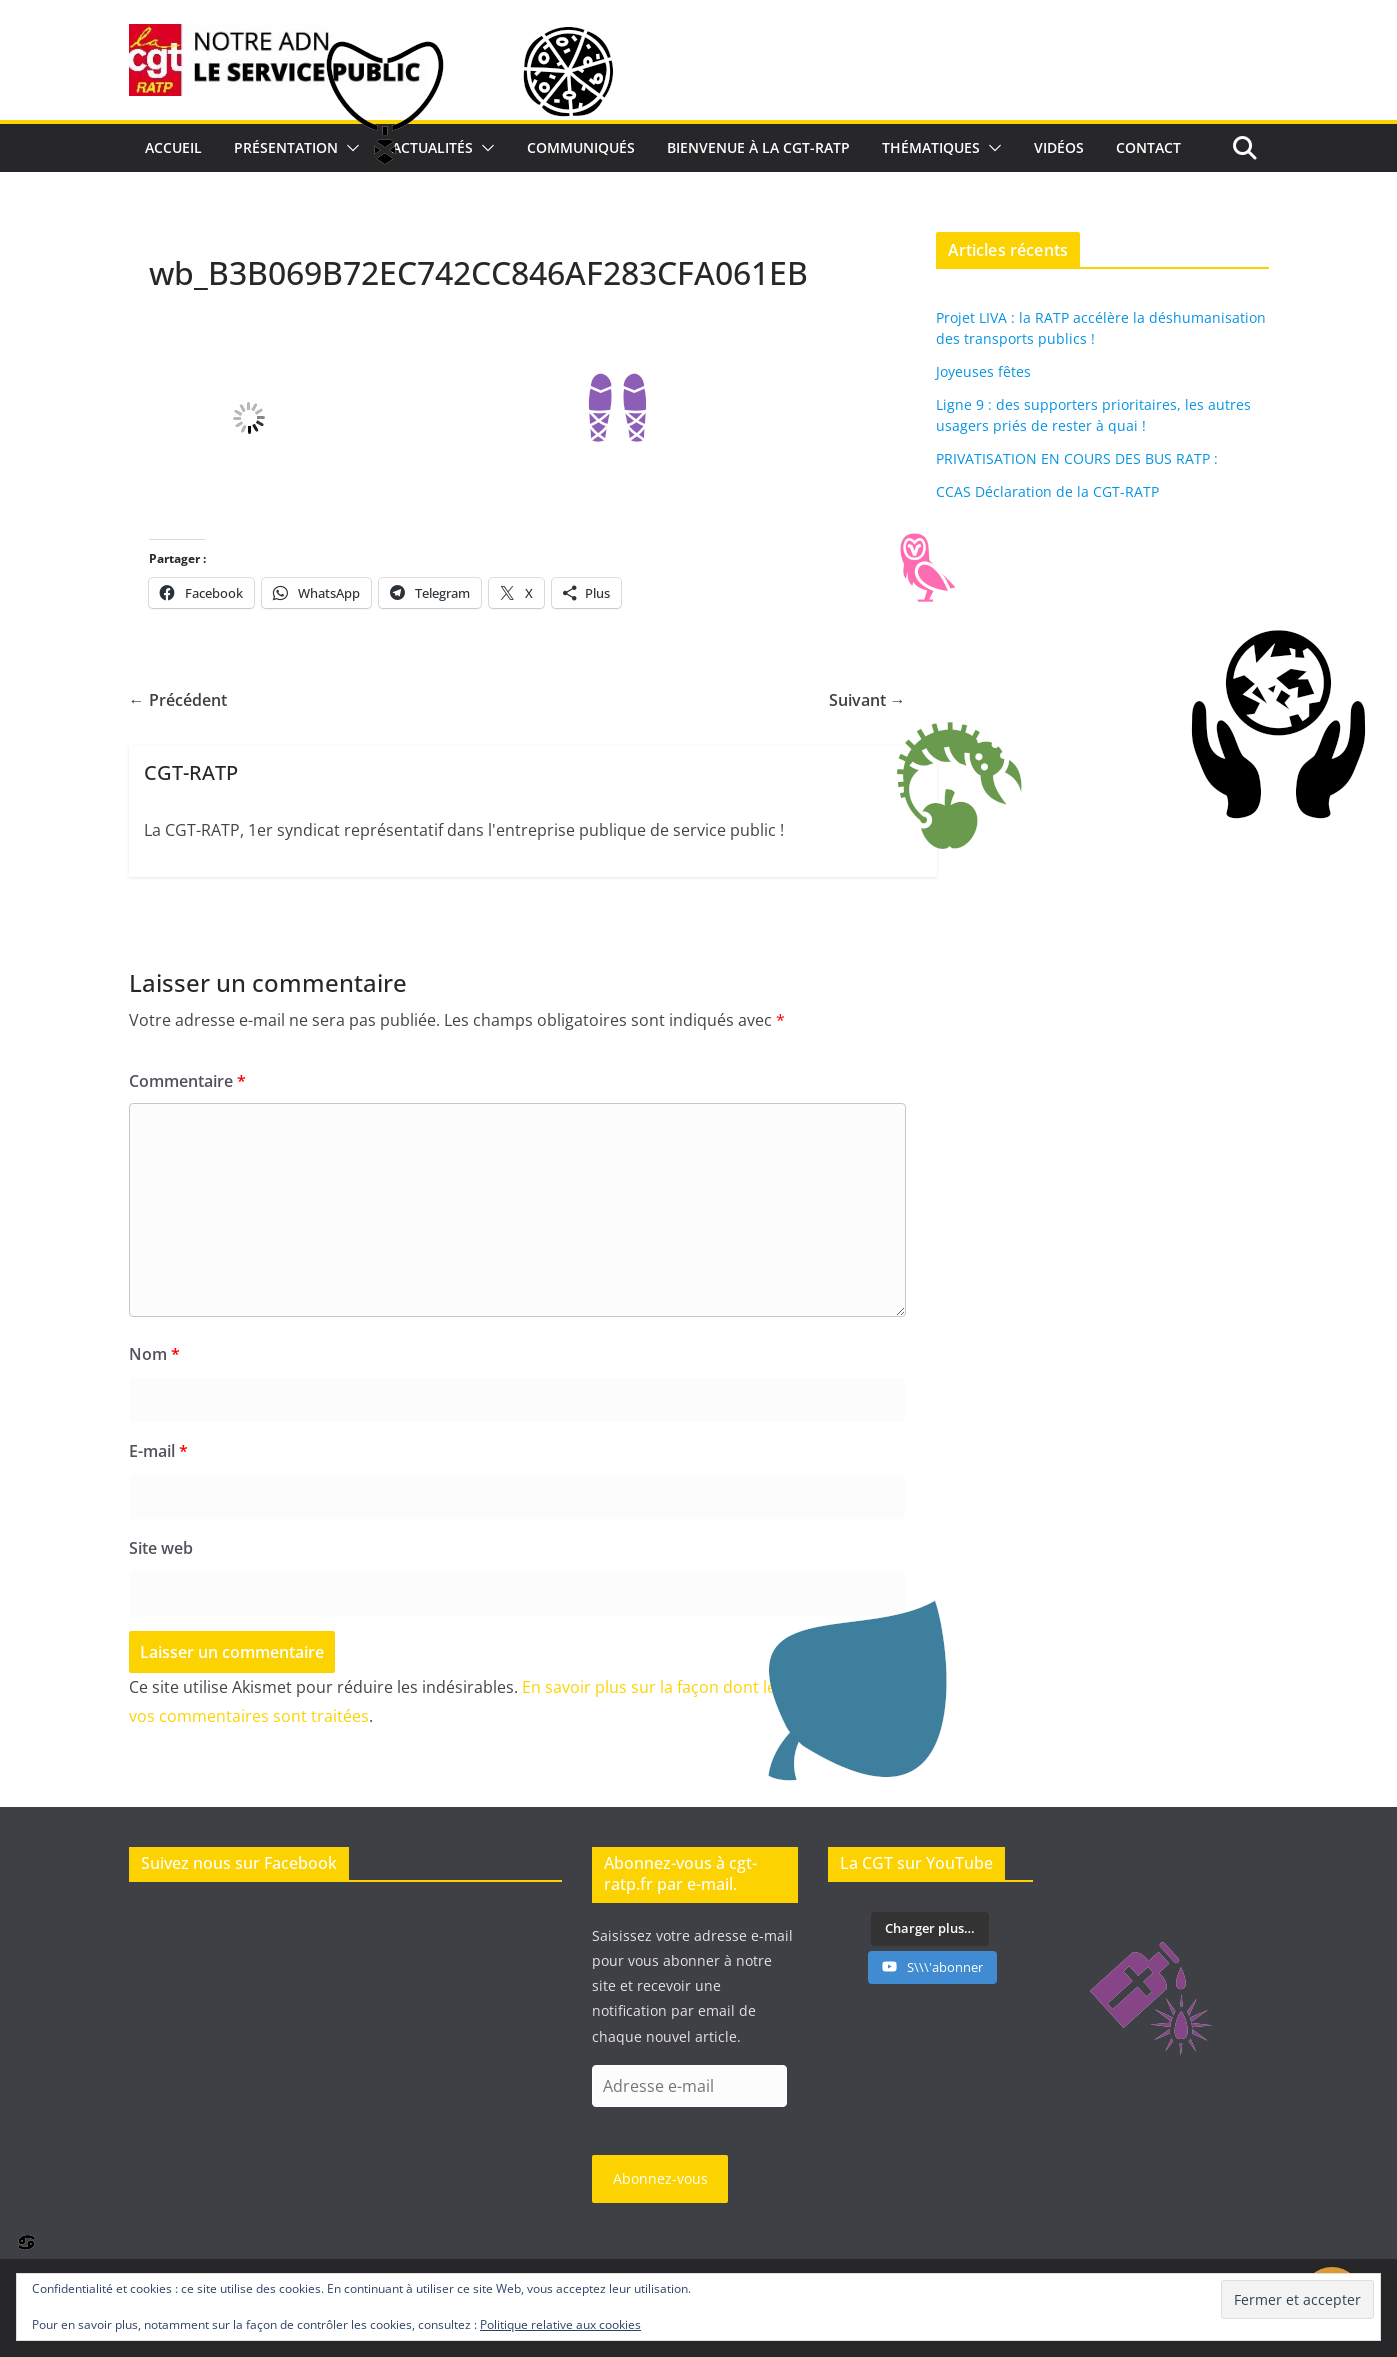 This screenshot has width=1397, height=2357. Describe the element at coordinates (385, 103) in the screenshot. I see `equip or view jewelry item` at that location.